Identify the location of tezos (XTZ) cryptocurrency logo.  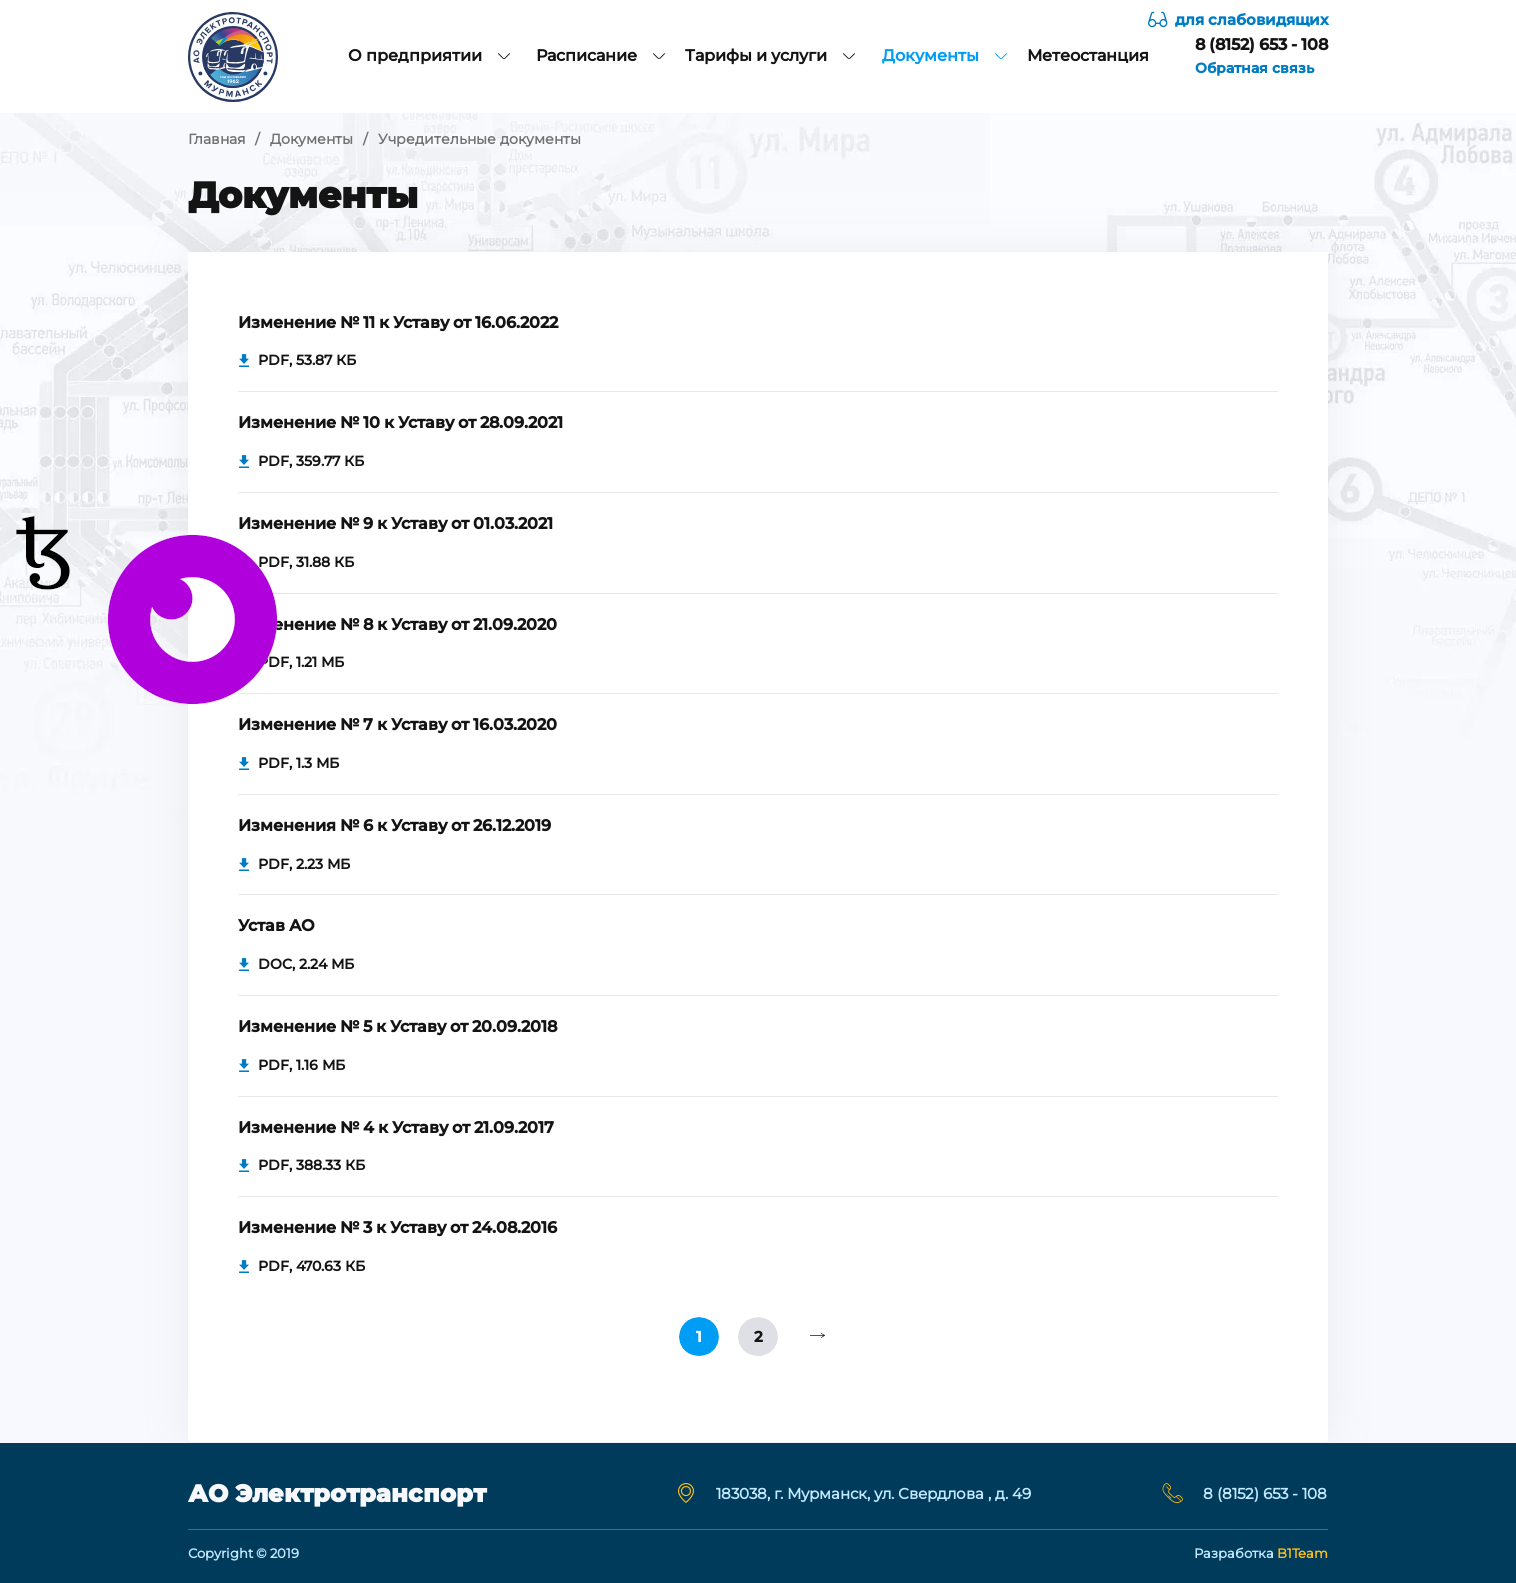
(43, 551).